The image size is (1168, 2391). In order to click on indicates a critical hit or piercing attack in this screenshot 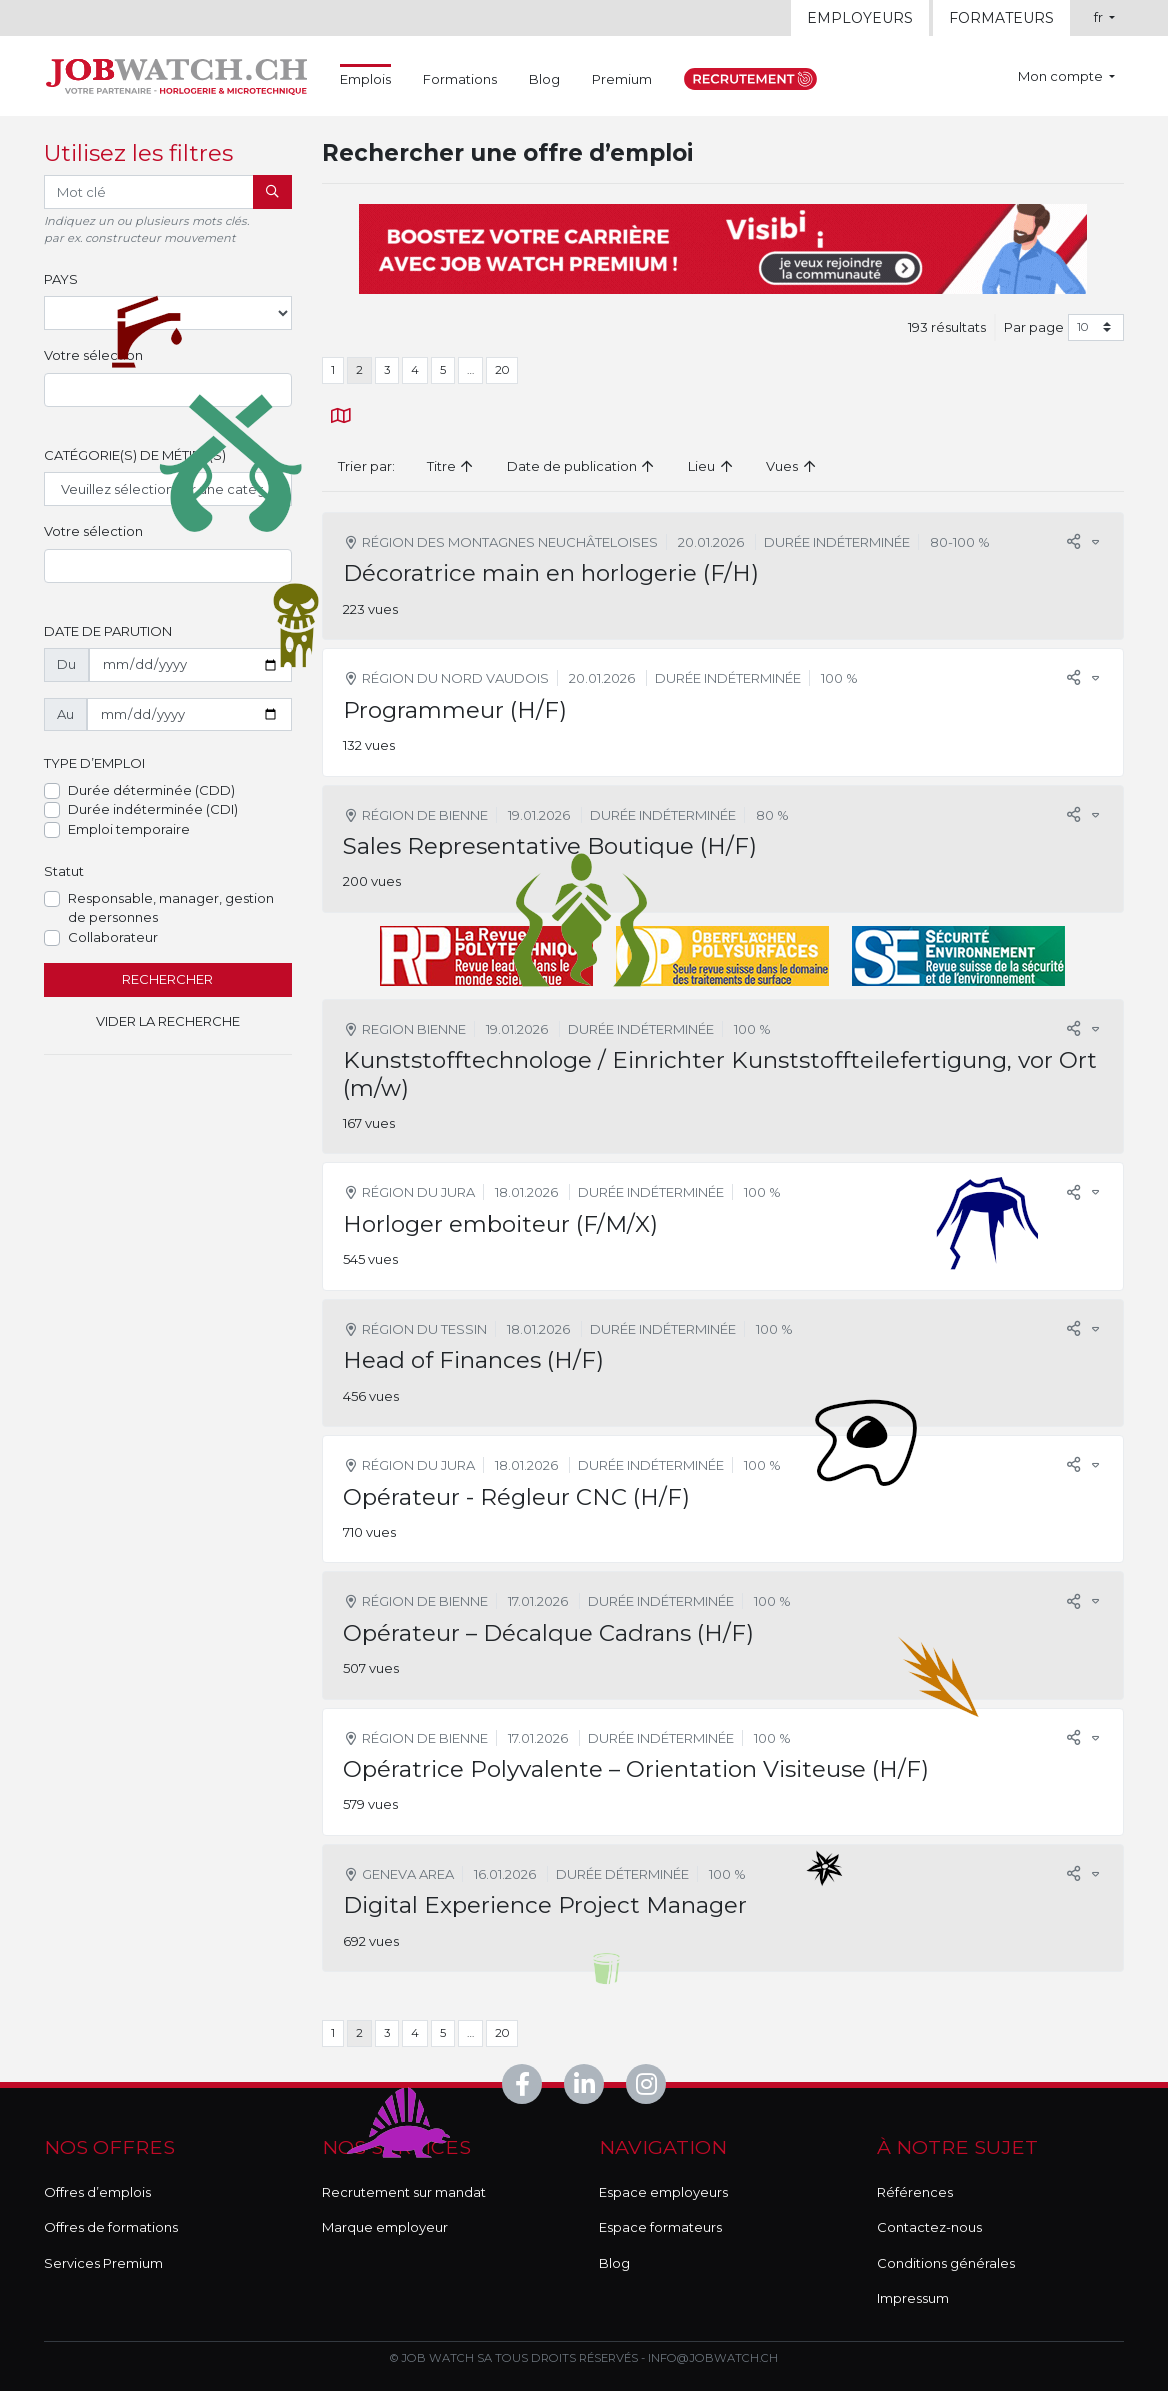, I will do `click(938, 1677)`.